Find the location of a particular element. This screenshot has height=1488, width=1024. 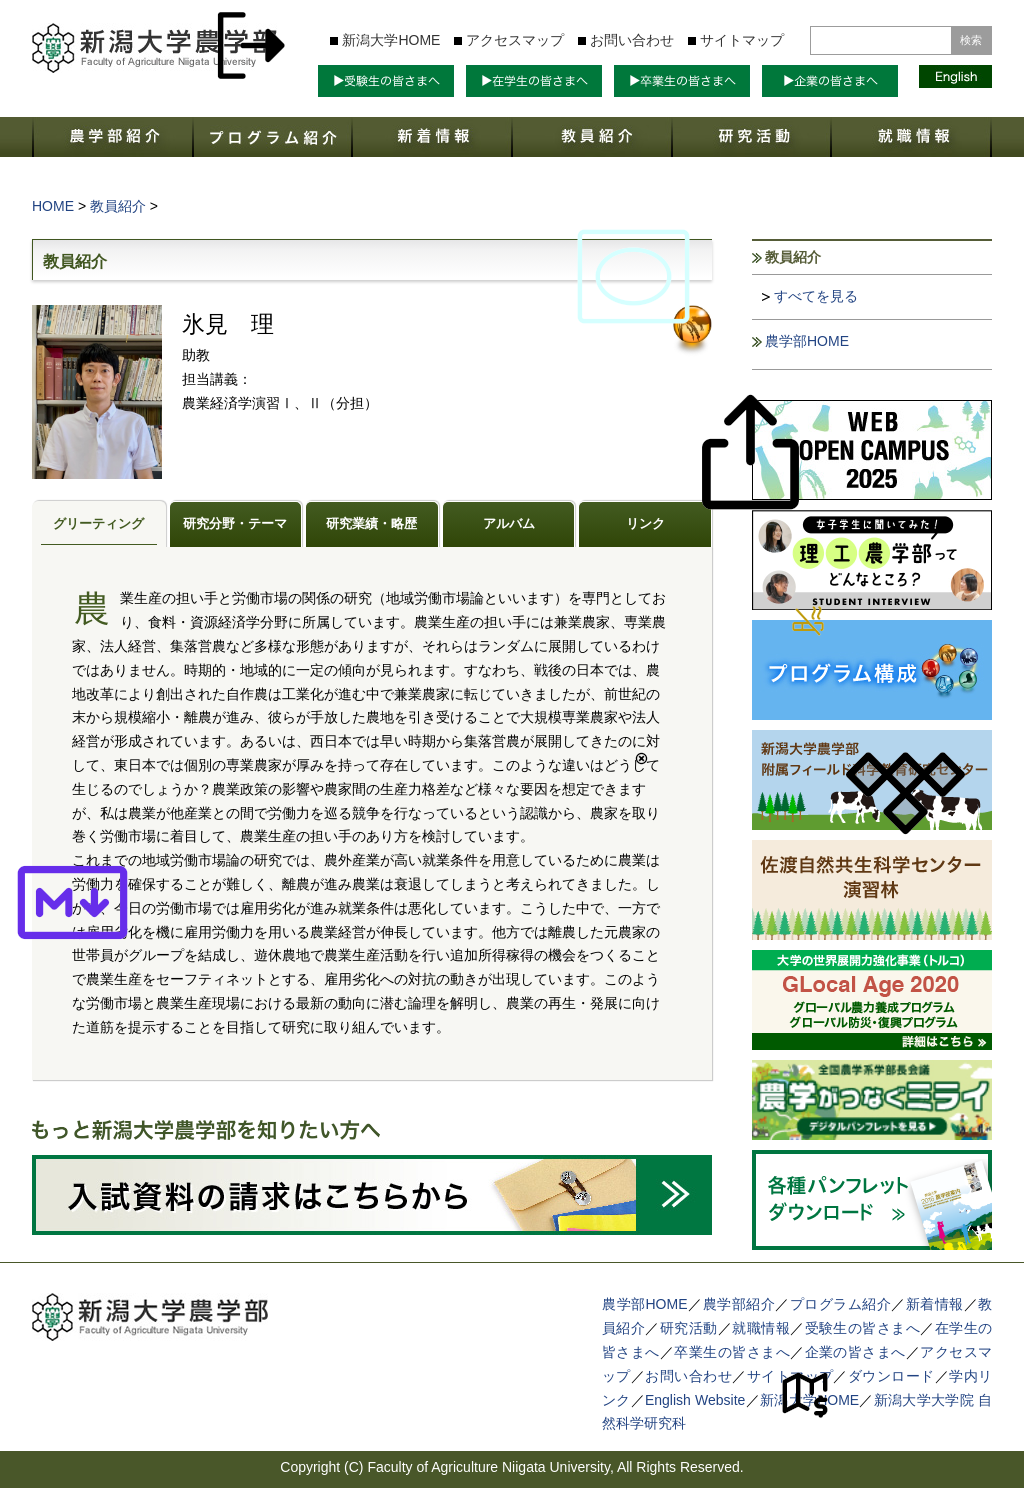

format text using markdown is located at coordinates (72, 902).